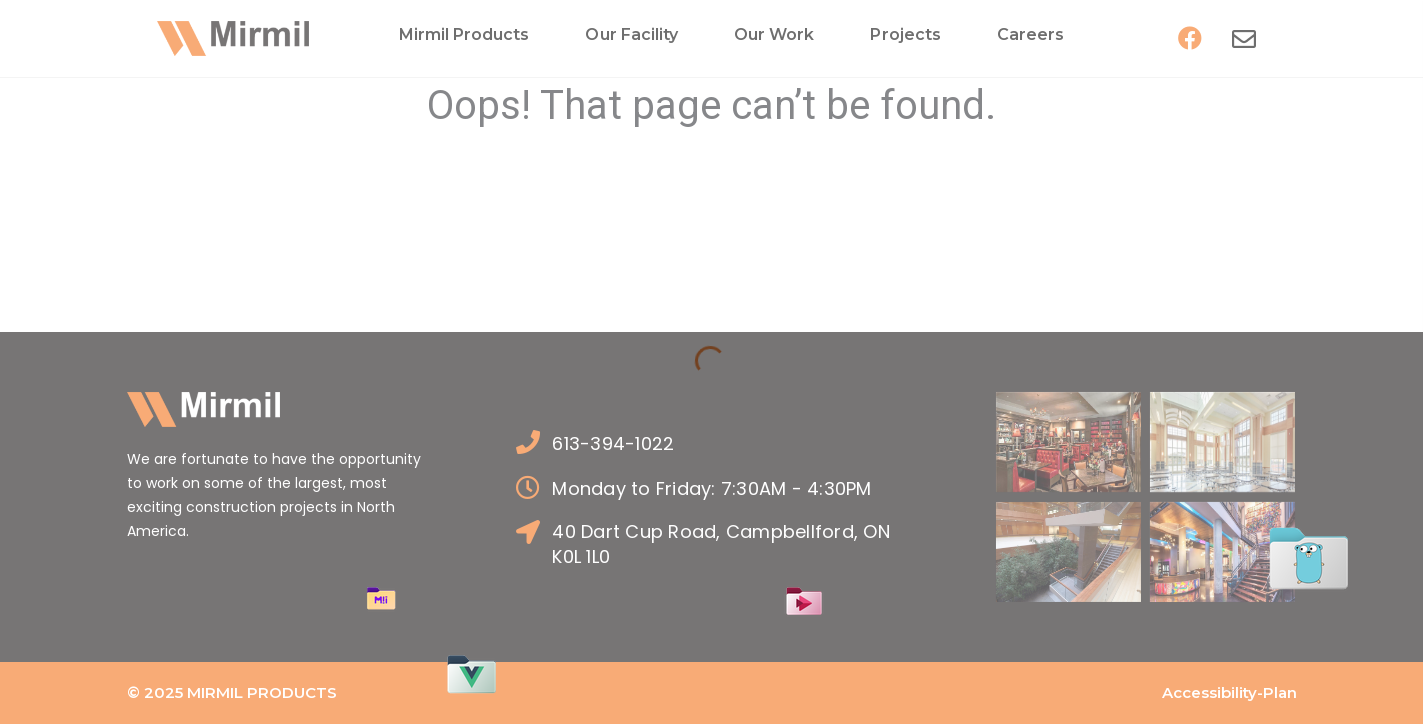 This screenshot has height=724, width=1423. What do you see at coordinates (381, 599) in the screenshot?
I see `open wondershare filmii video projects folder` at bounding box center [381, 599].